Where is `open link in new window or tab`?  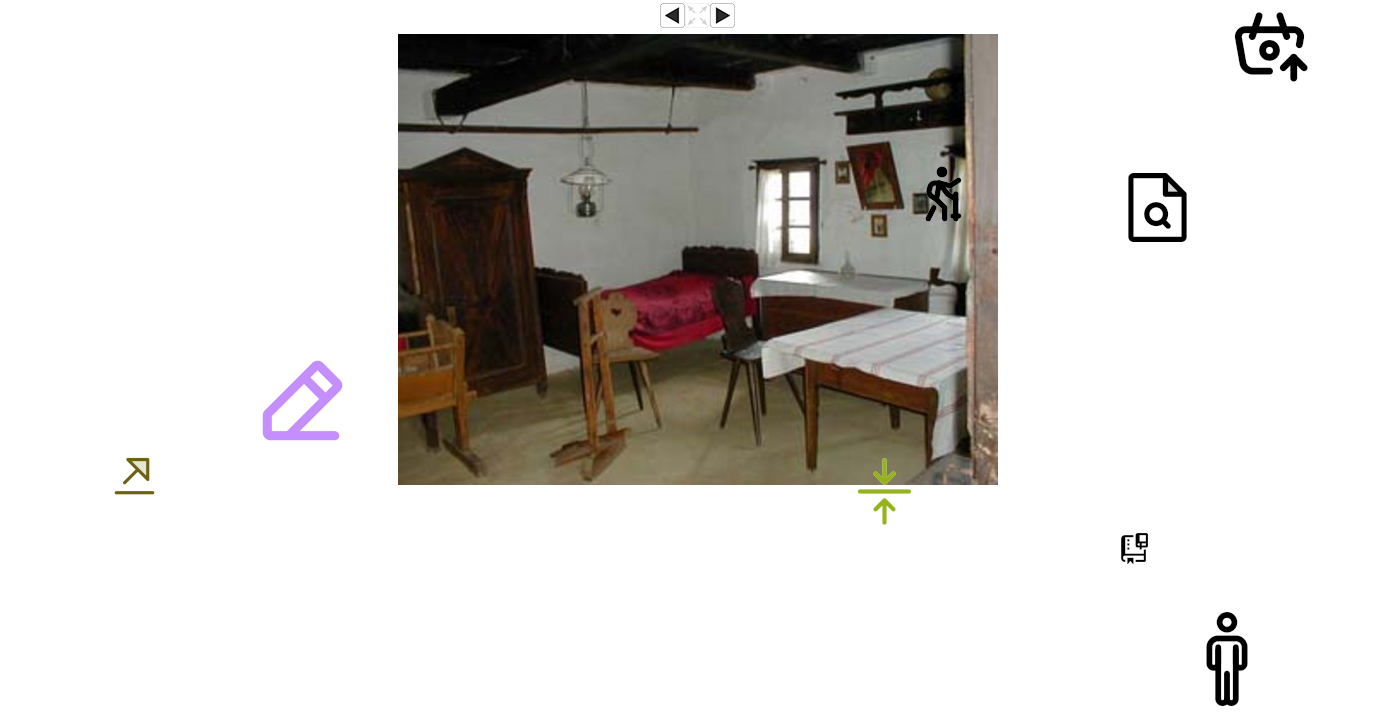 open link in new window or tab is located at coordinates (134, 474).